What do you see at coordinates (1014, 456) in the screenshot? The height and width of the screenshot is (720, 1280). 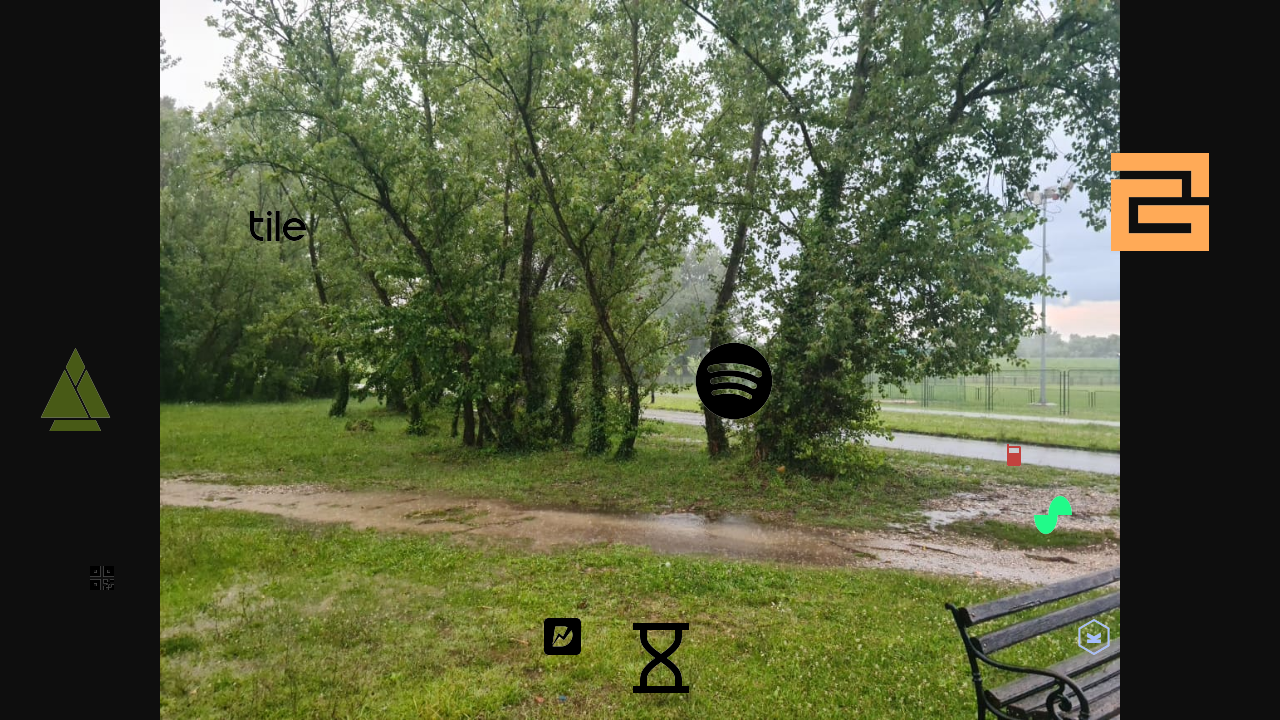 I see `indicates mobile device or phone functionality` at bounding box center [1014, 456].